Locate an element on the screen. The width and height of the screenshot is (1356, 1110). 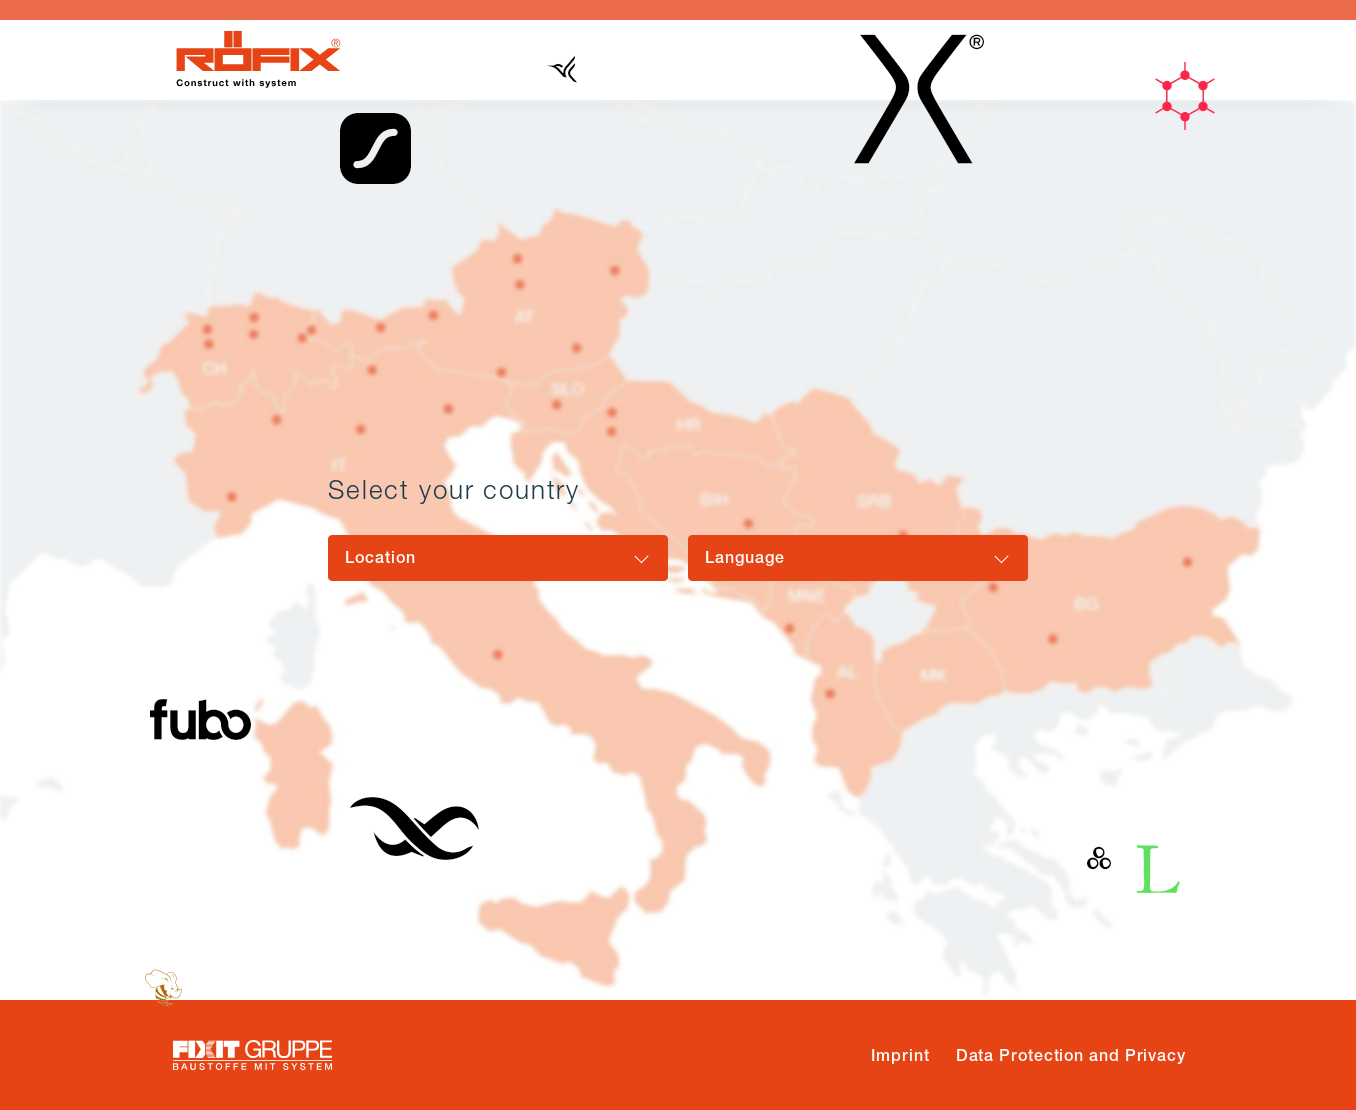
chemex brand logo is located at coordinates (919, 99).